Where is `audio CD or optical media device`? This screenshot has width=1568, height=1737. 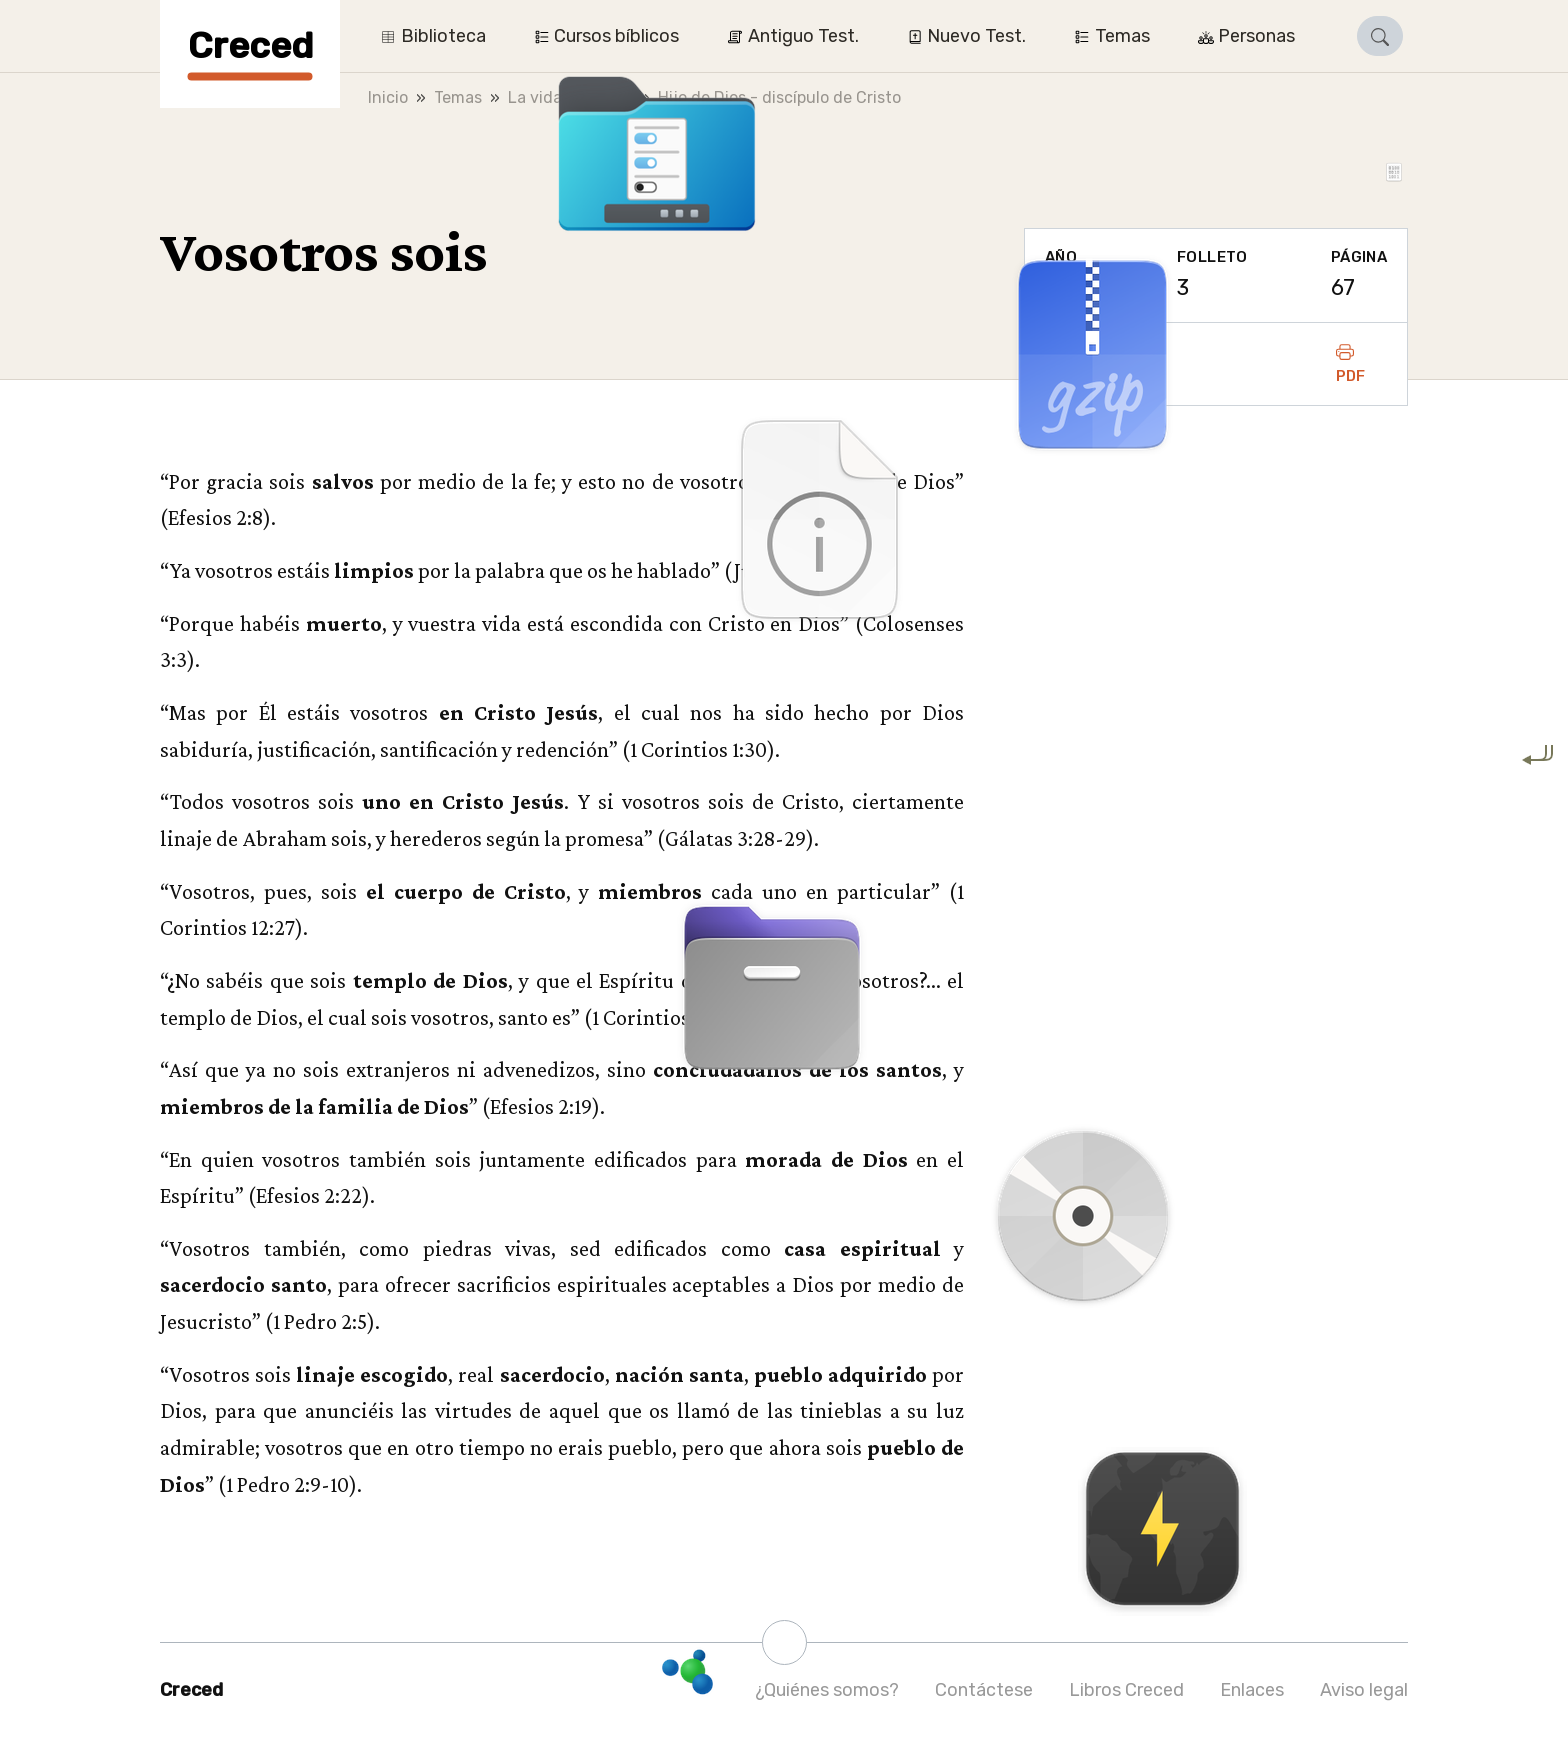 audio CD or optical media device is located at coordinates (1083, 1216).